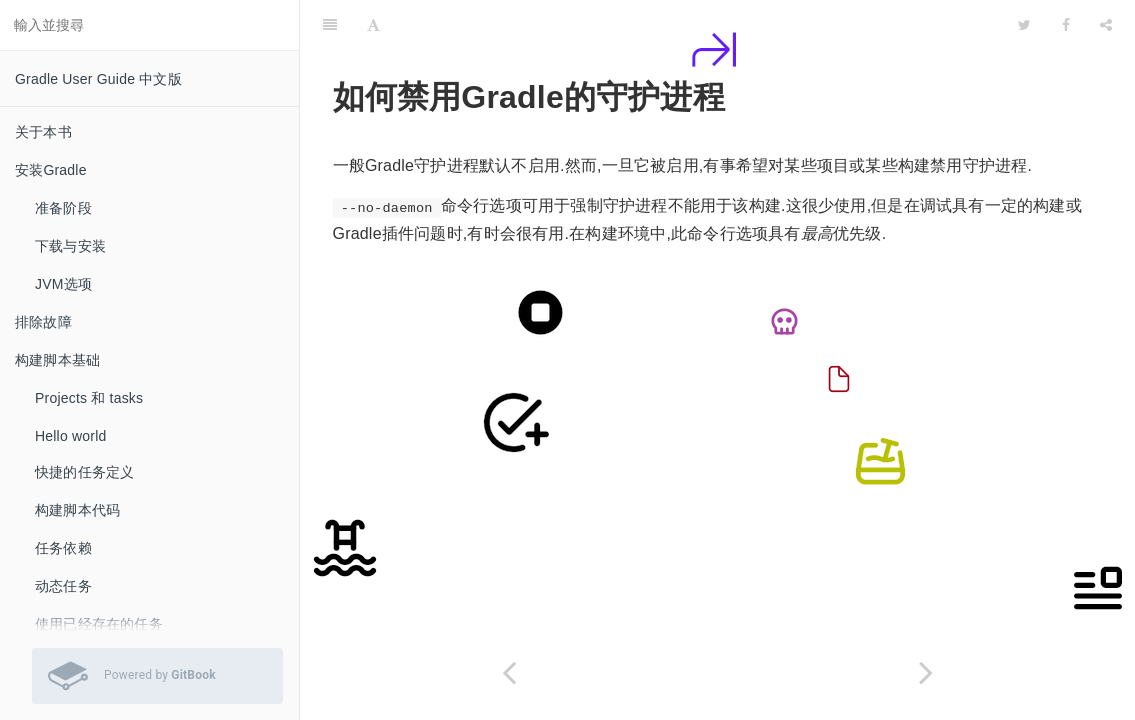  What do you see at coordinates (711, 48) in the screenshot?
I see `move cursor to next tab stop` at bounding box center [711, 48].